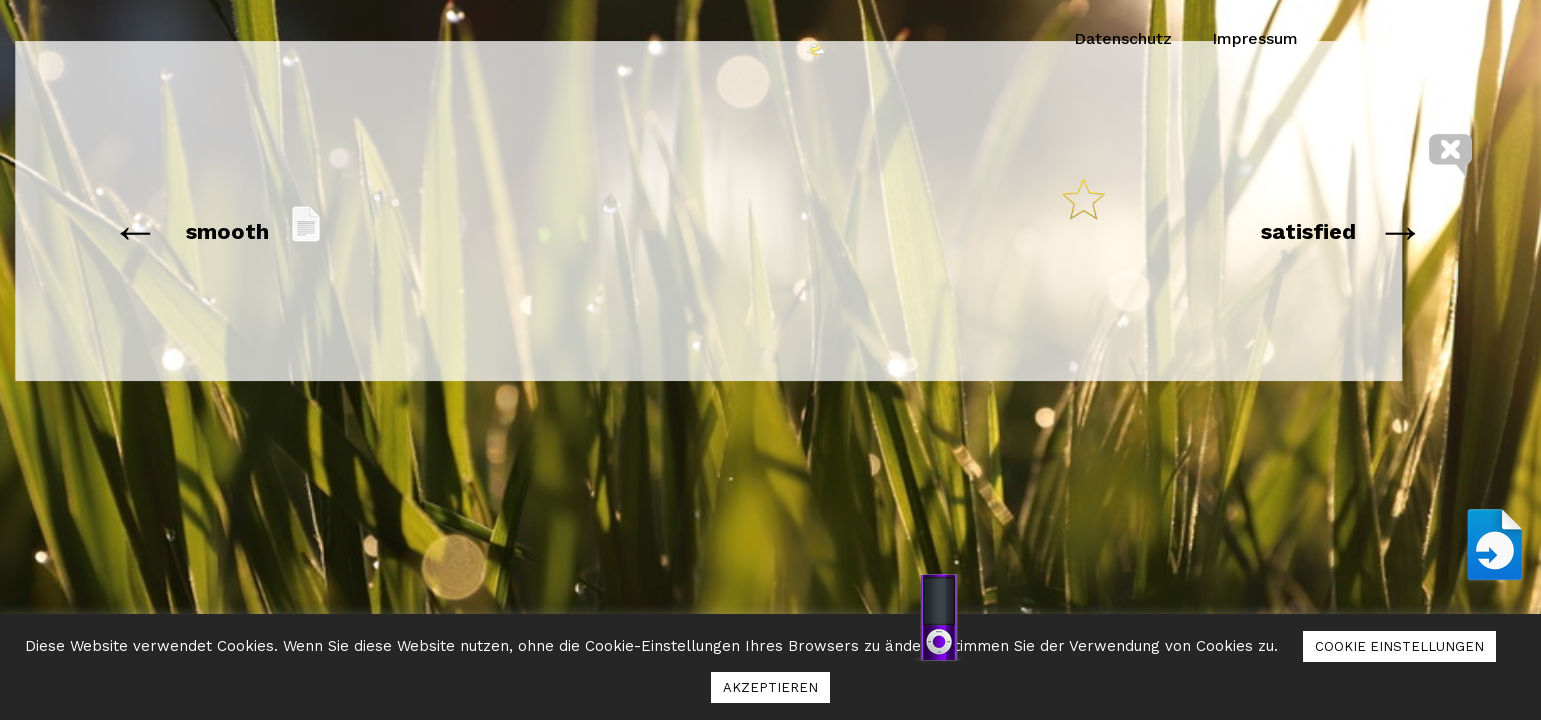  I want to click on indicates a connected iPod nano device, so click(938, 618).